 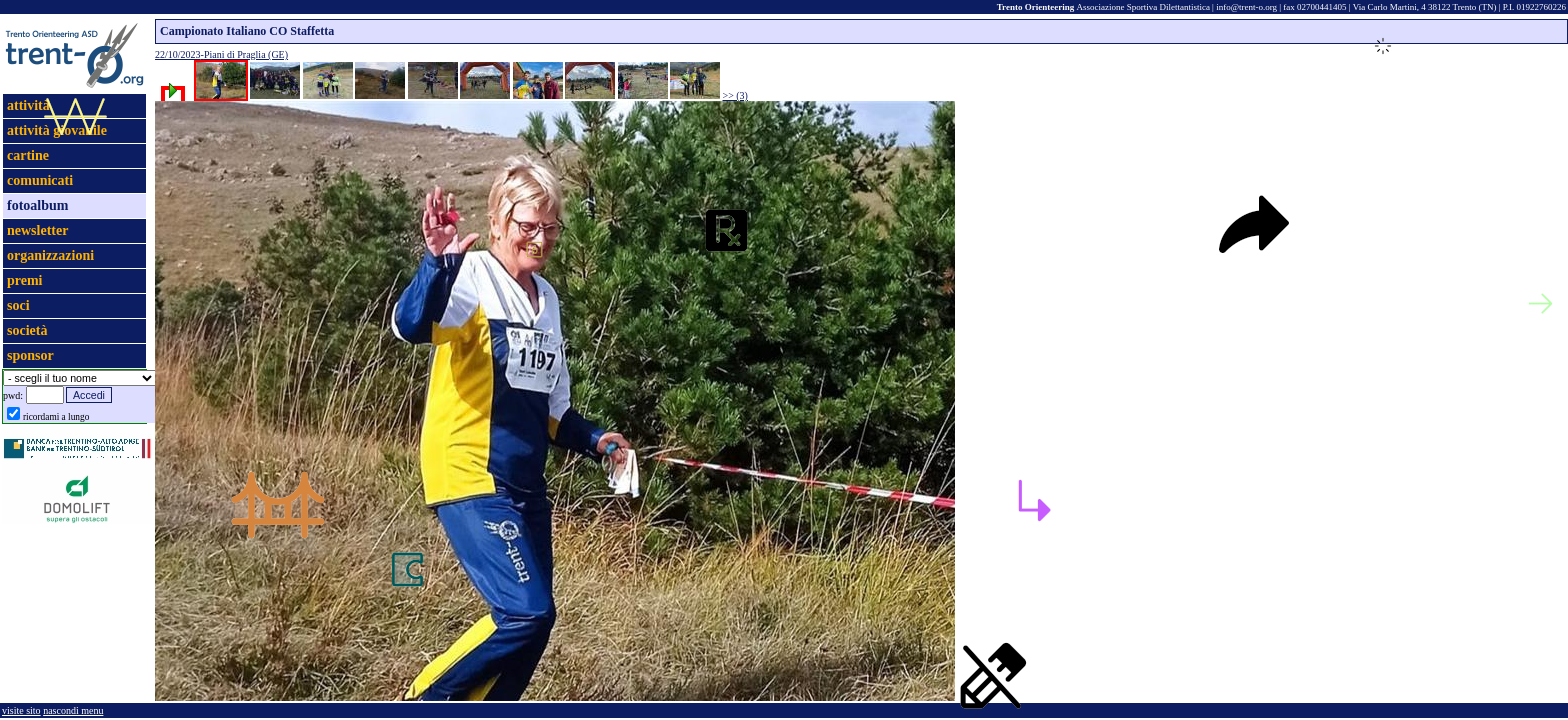 What do you see at coordinates (1254, 228) in the screenshot?
I see `share content with others` at bounding box center [1254, 228].